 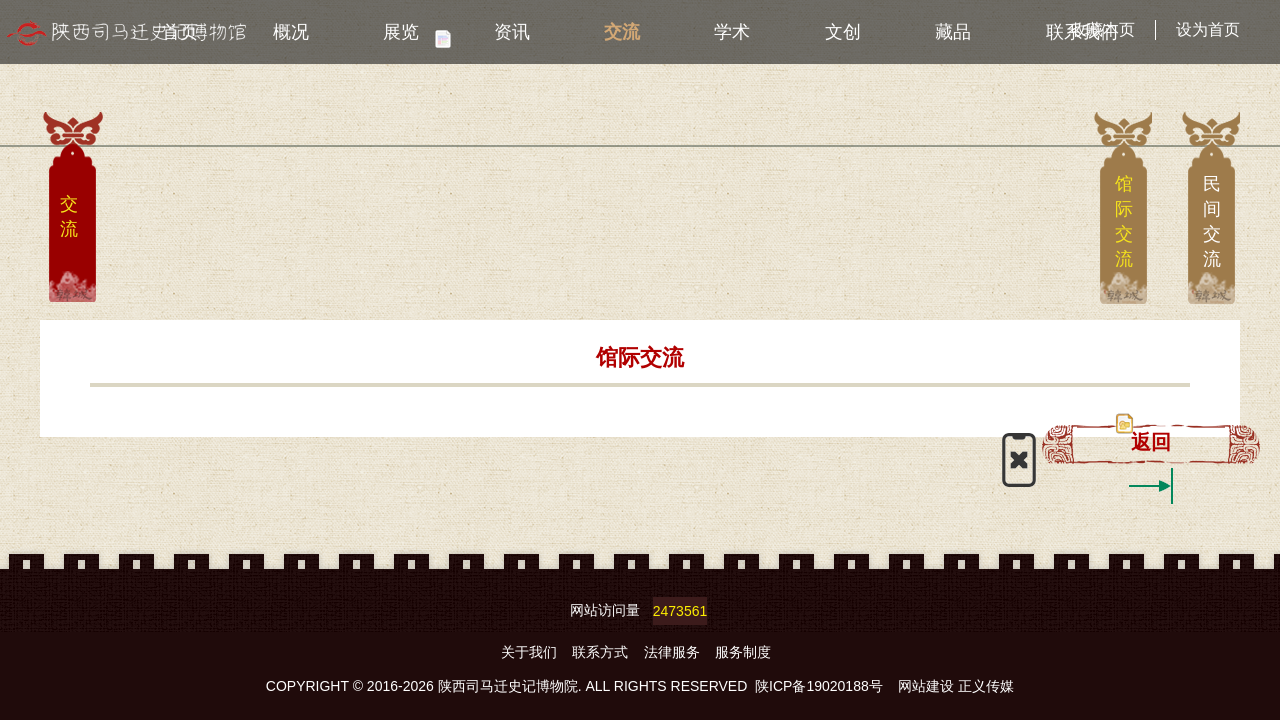 What do you see at coordinates (1151, 486) in the screenshot?
I see `go to the last item in a list or sequence` at bounding box center [1151, 486].